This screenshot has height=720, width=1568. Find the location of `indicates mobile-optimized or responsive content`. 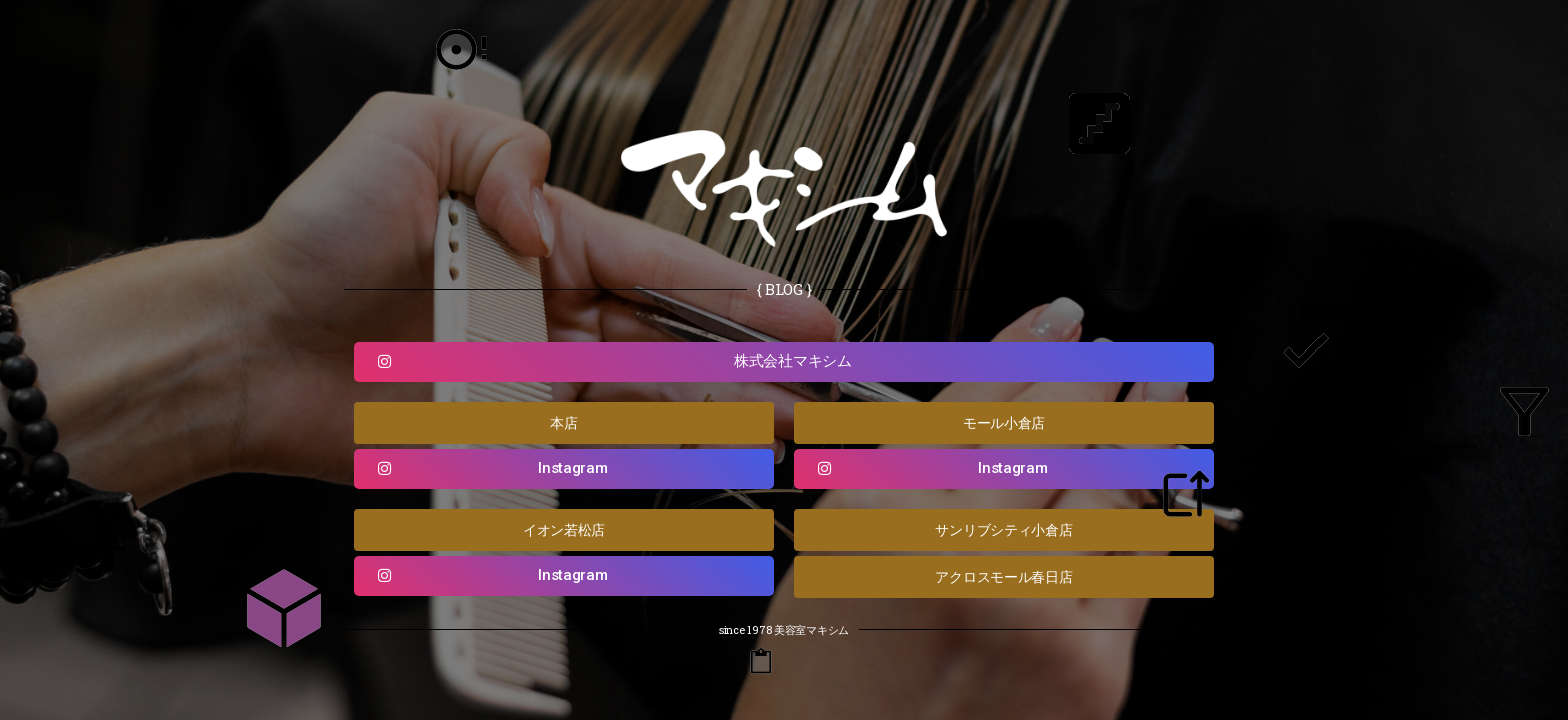

indicates mobile-optimized or responsive content is located at coordinates (1319, 351).